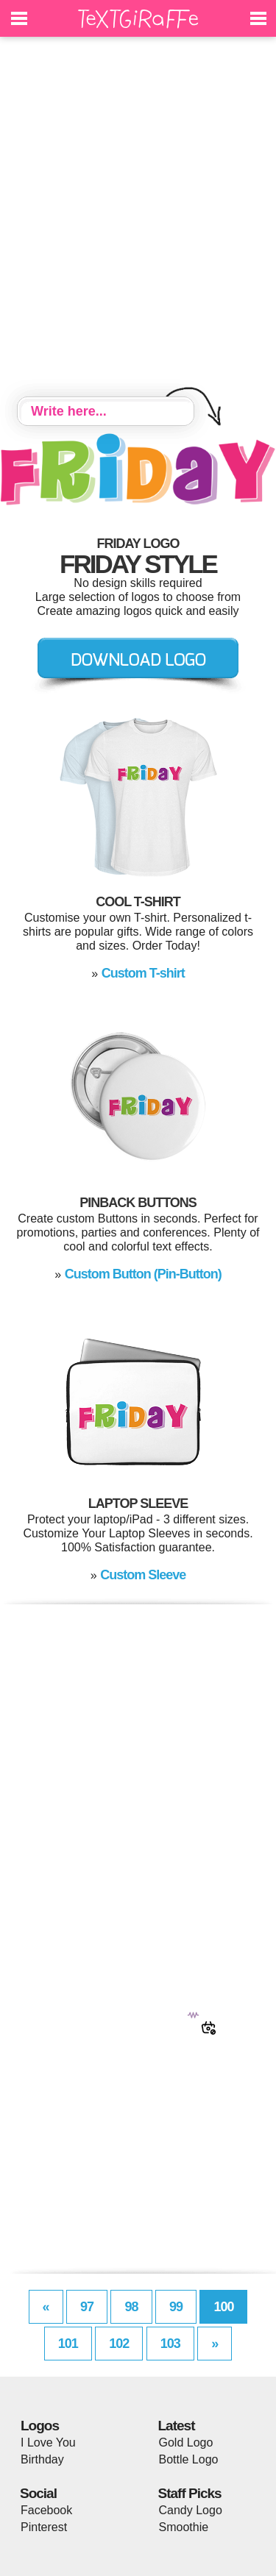 The height and width of the screenshot is (2576, 276). Describe the element at coordinates (193, 2015) in the screenshot. I see `view circuit or resistor component details` at that location.